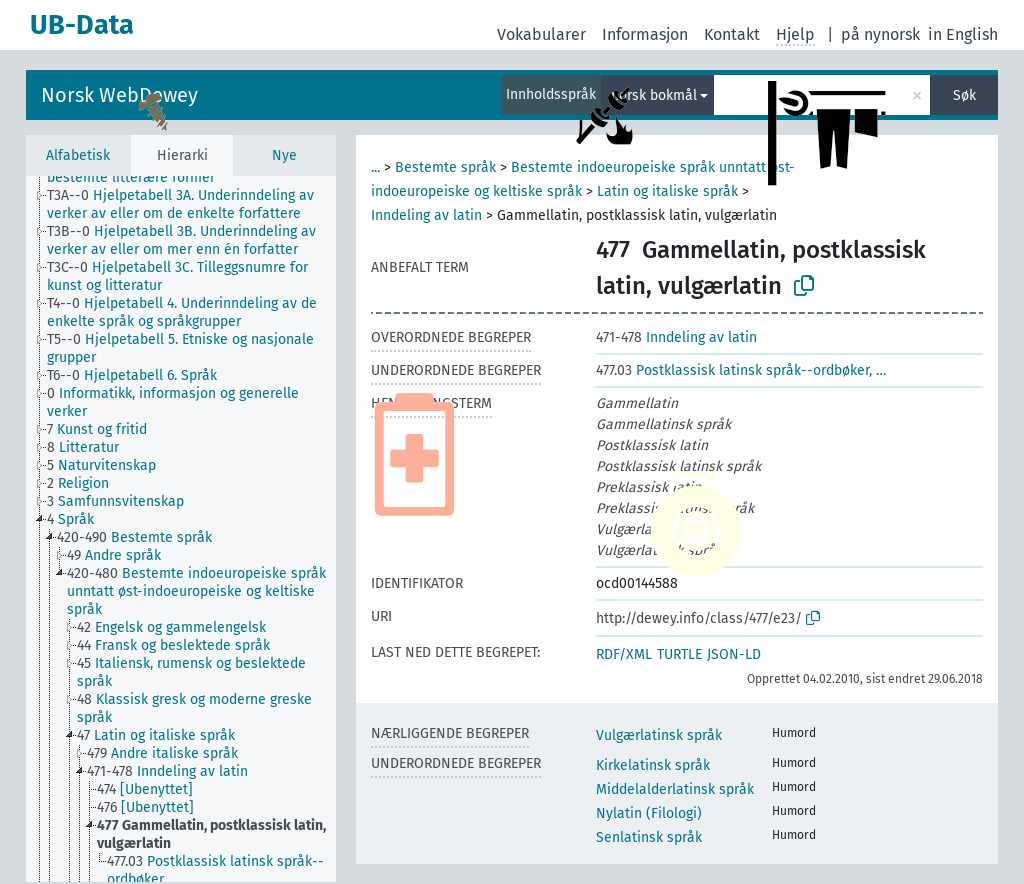 This screenshot has width=1024, height=884. I want to click on hardware or tools category, so click(153, 112).